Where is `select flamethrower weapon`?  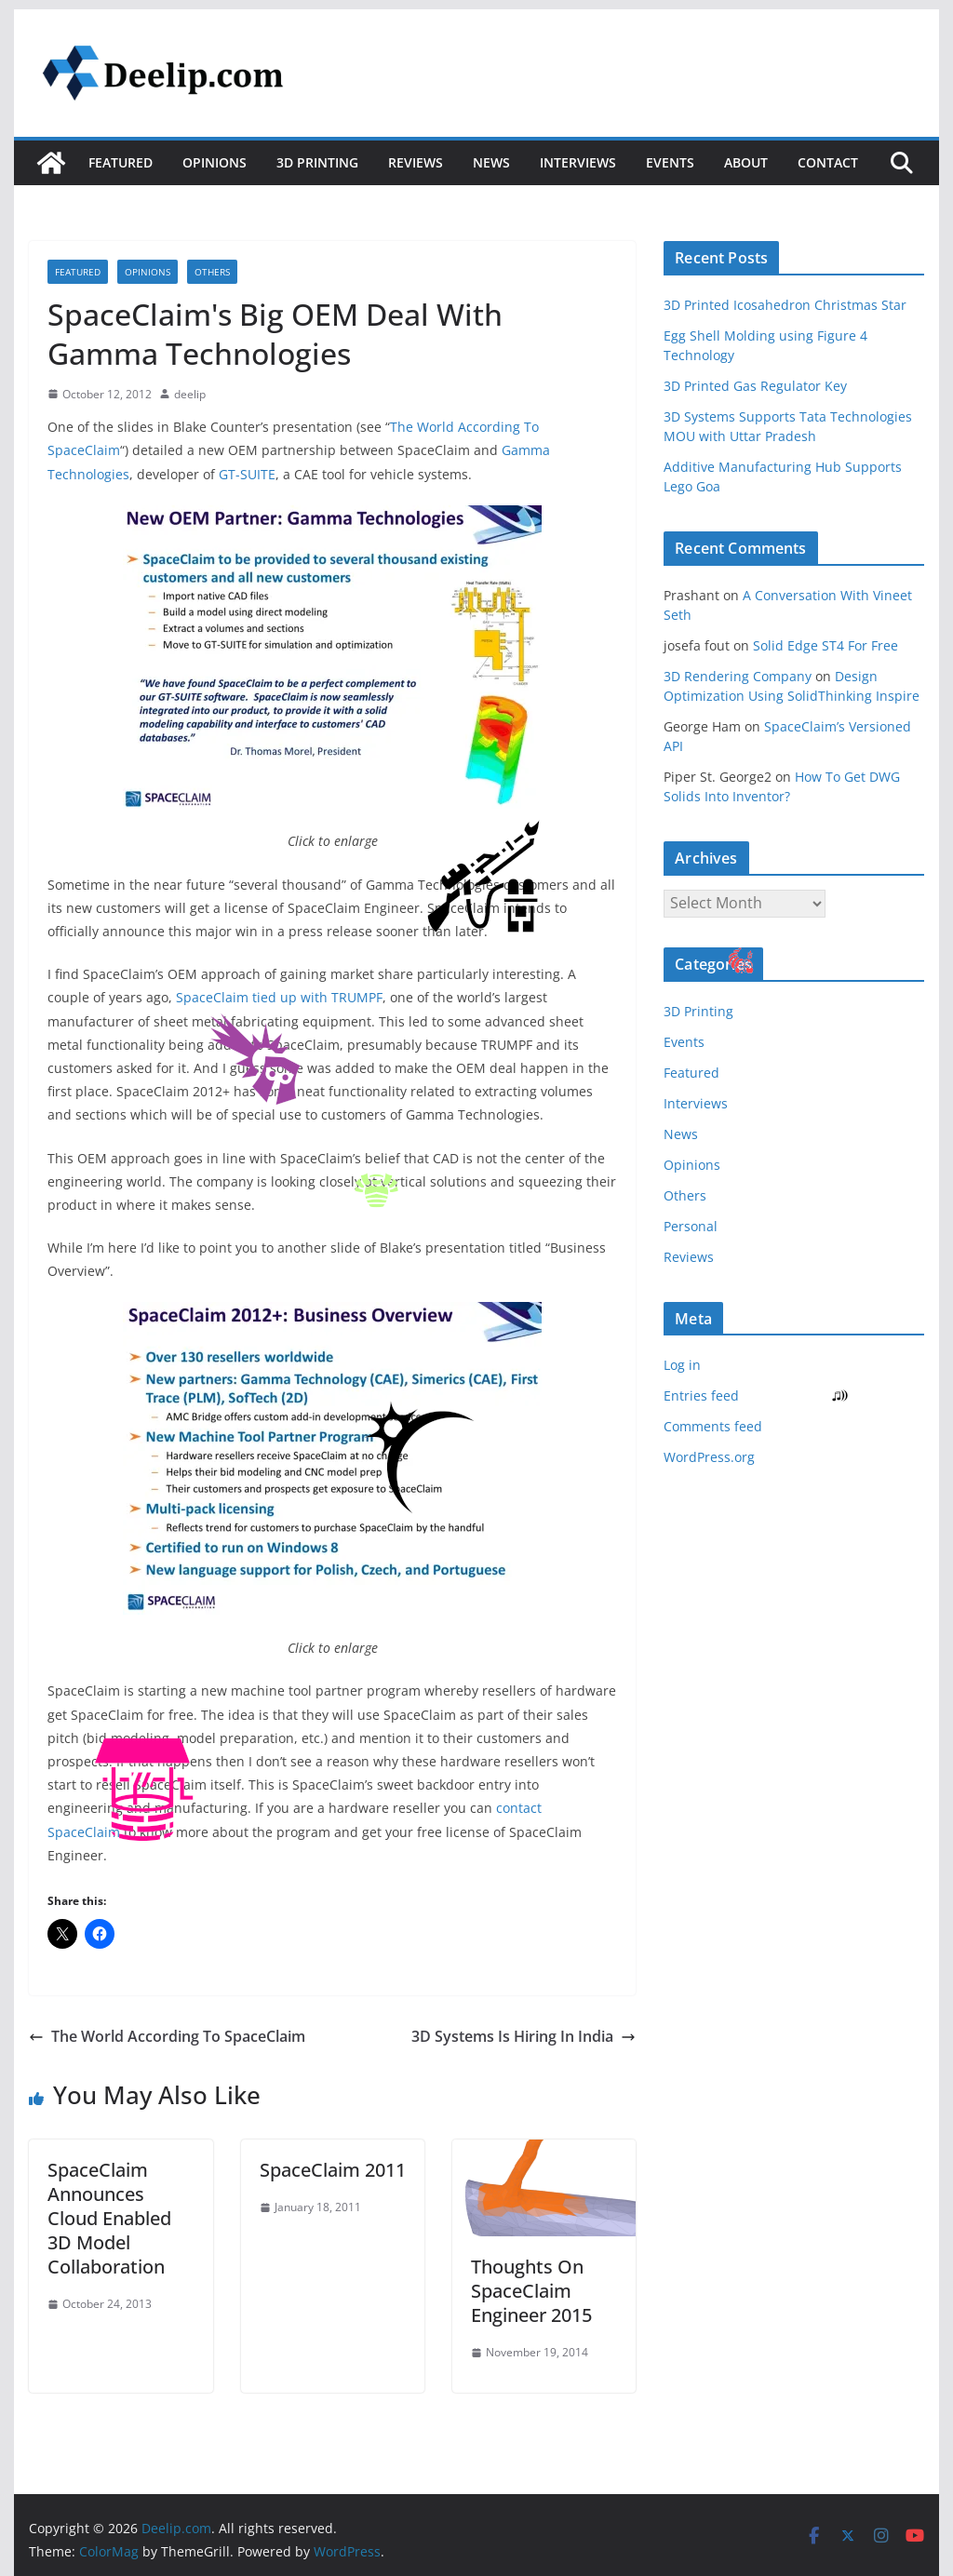 select flamethrower weapon is located at coordinates (483, 876).